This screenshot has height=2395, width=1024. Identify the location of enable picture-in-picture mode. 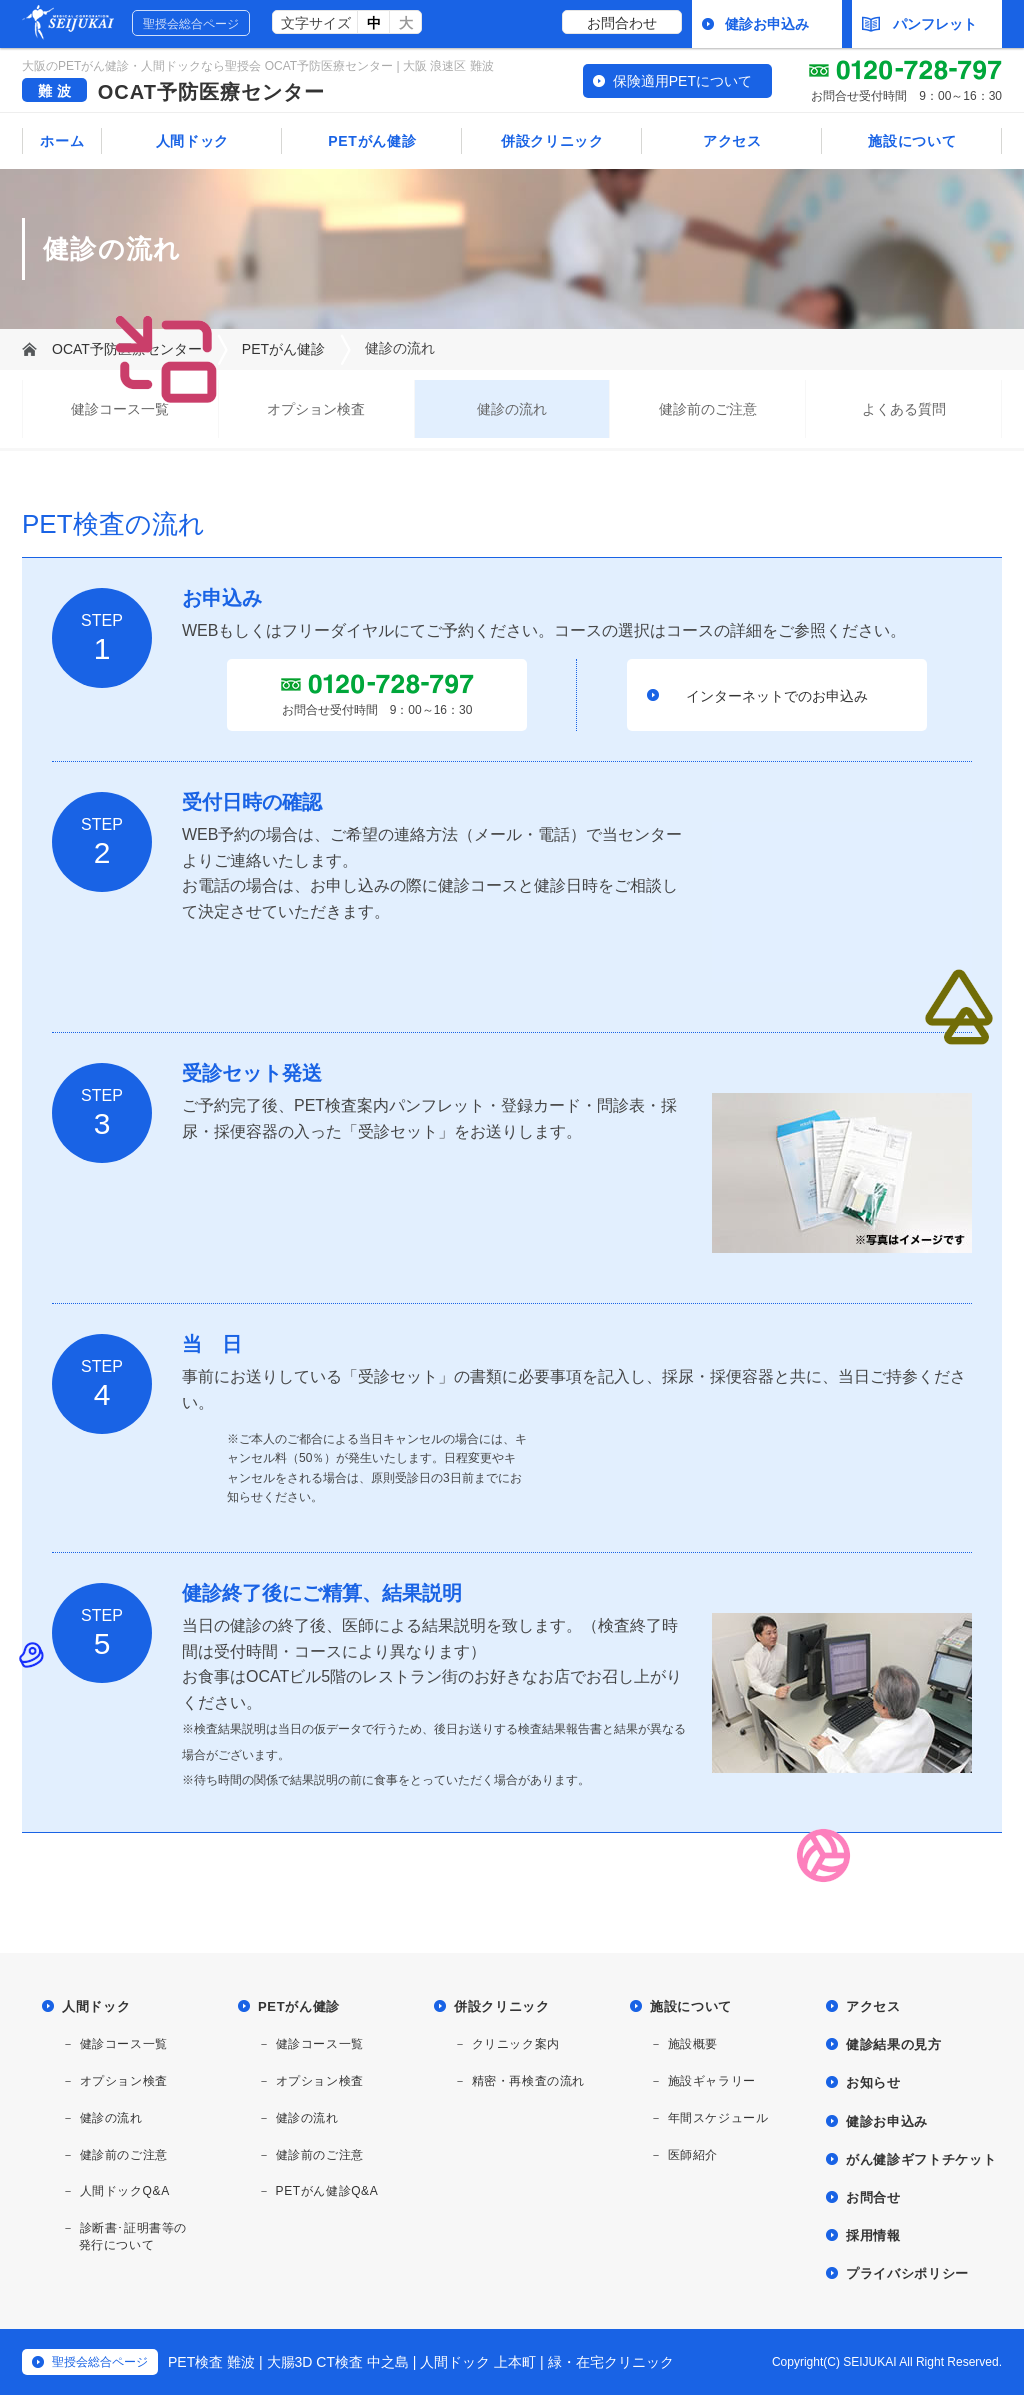
(166, 357).